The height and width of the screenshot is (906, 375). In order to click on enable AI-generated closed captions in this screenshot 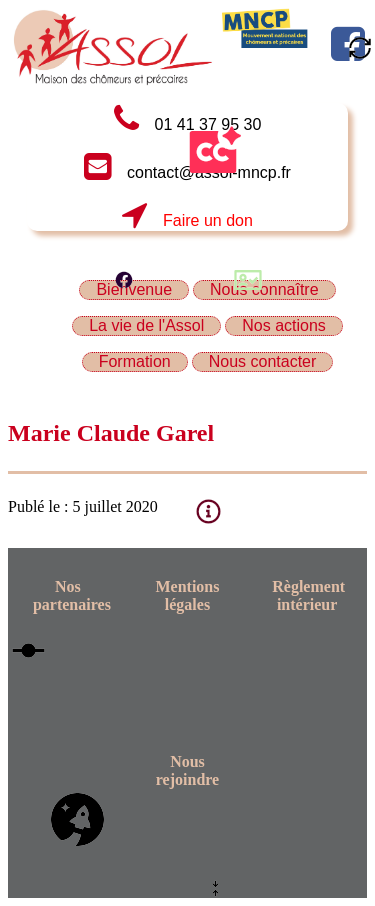, I will do `click(213, 152)`.